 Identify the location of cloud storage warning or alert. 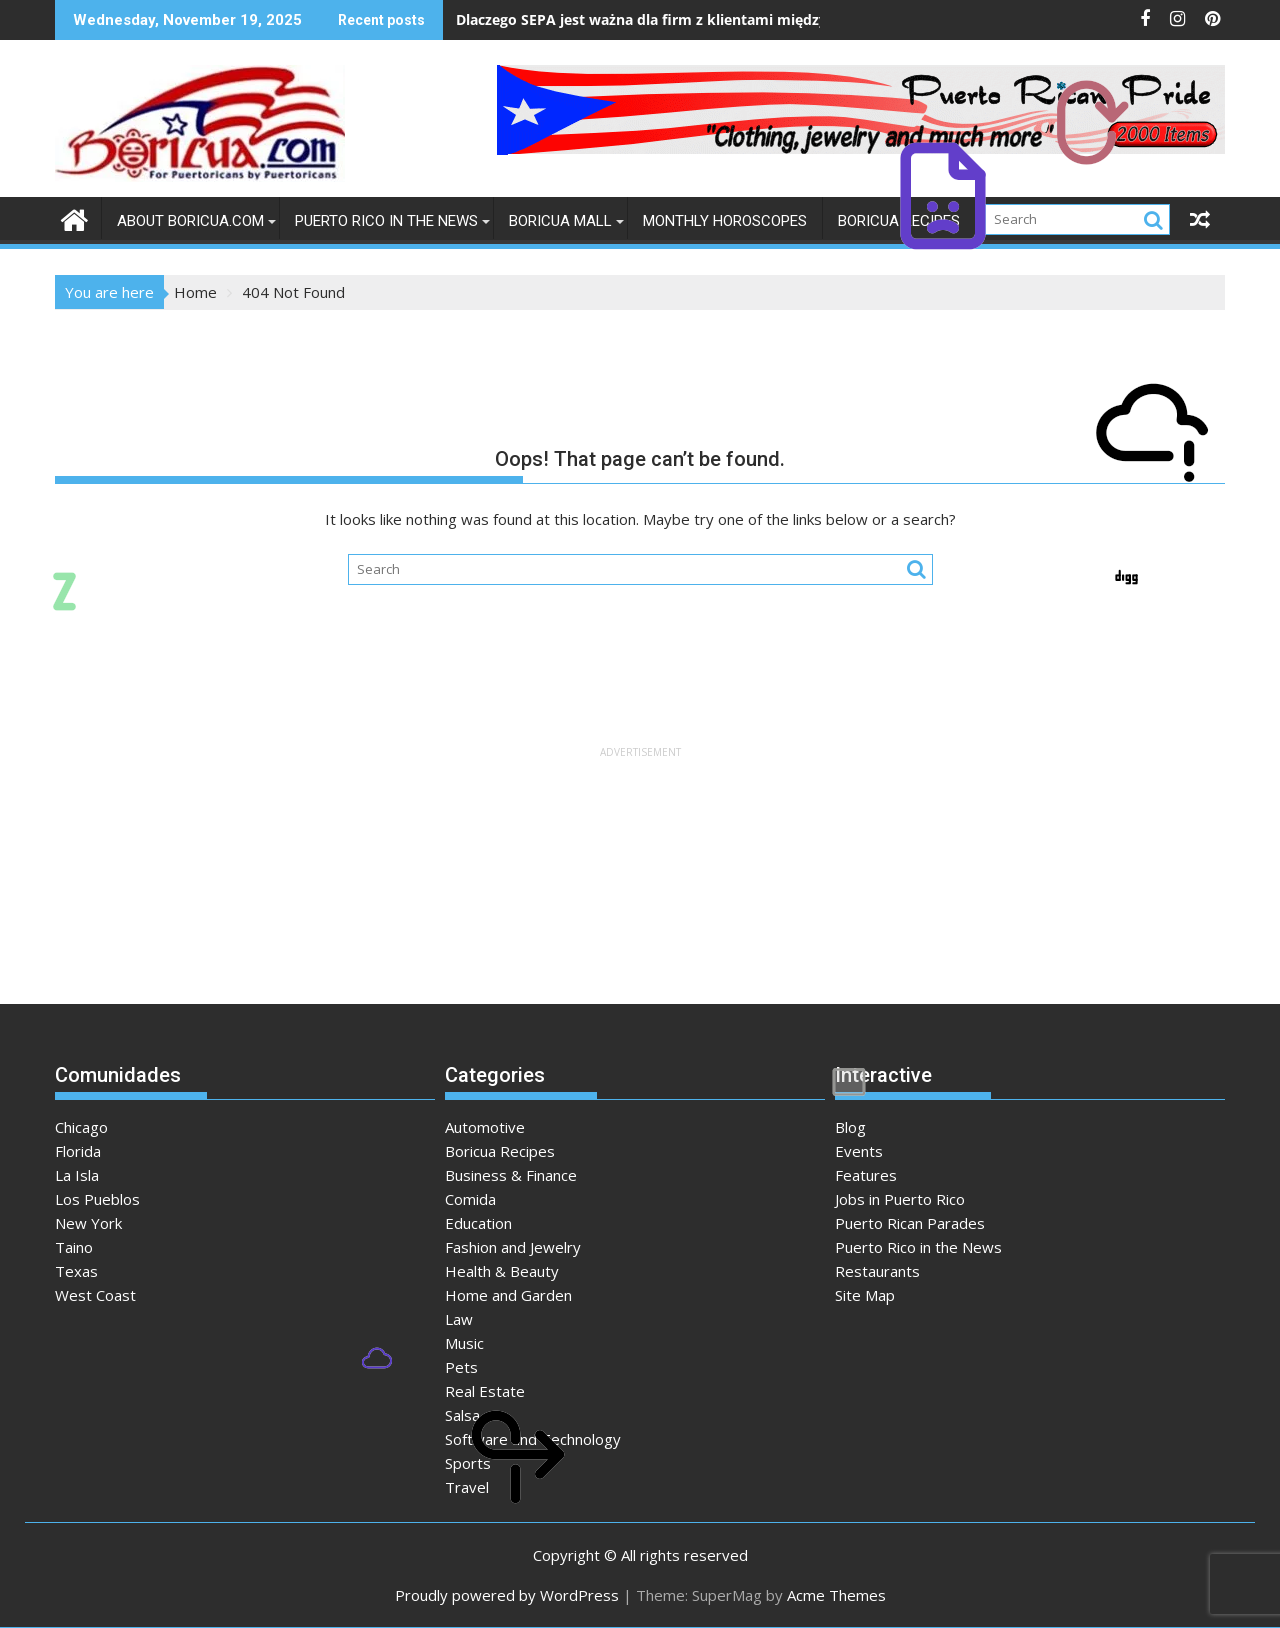
(1153, 425).